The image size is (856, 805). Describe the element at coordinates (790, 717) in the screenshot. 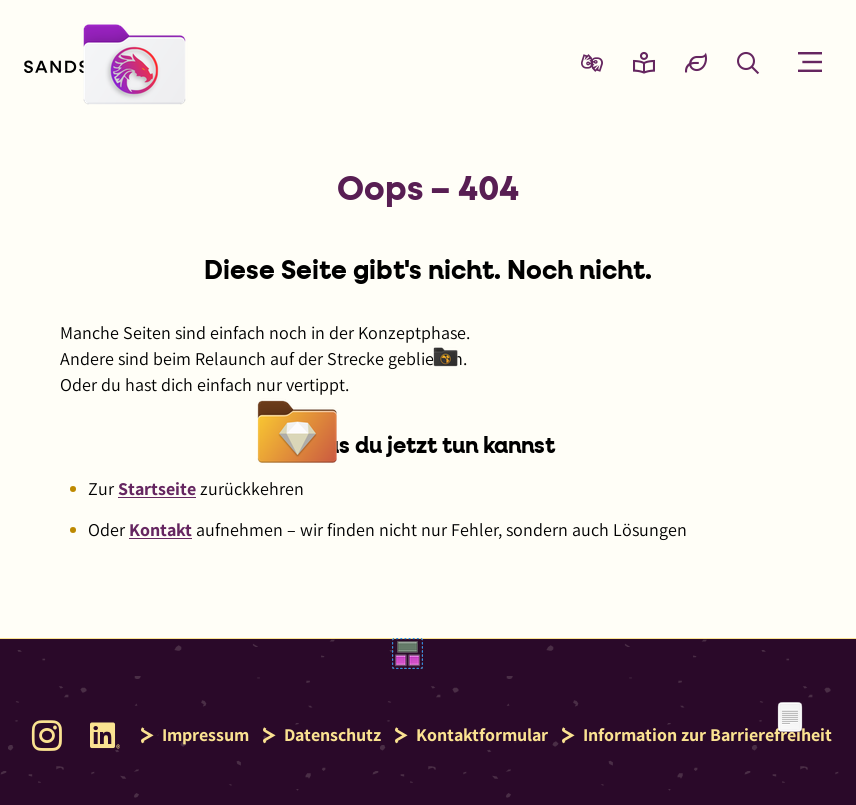

I see `indicates a file or folder contains documents` at that location.